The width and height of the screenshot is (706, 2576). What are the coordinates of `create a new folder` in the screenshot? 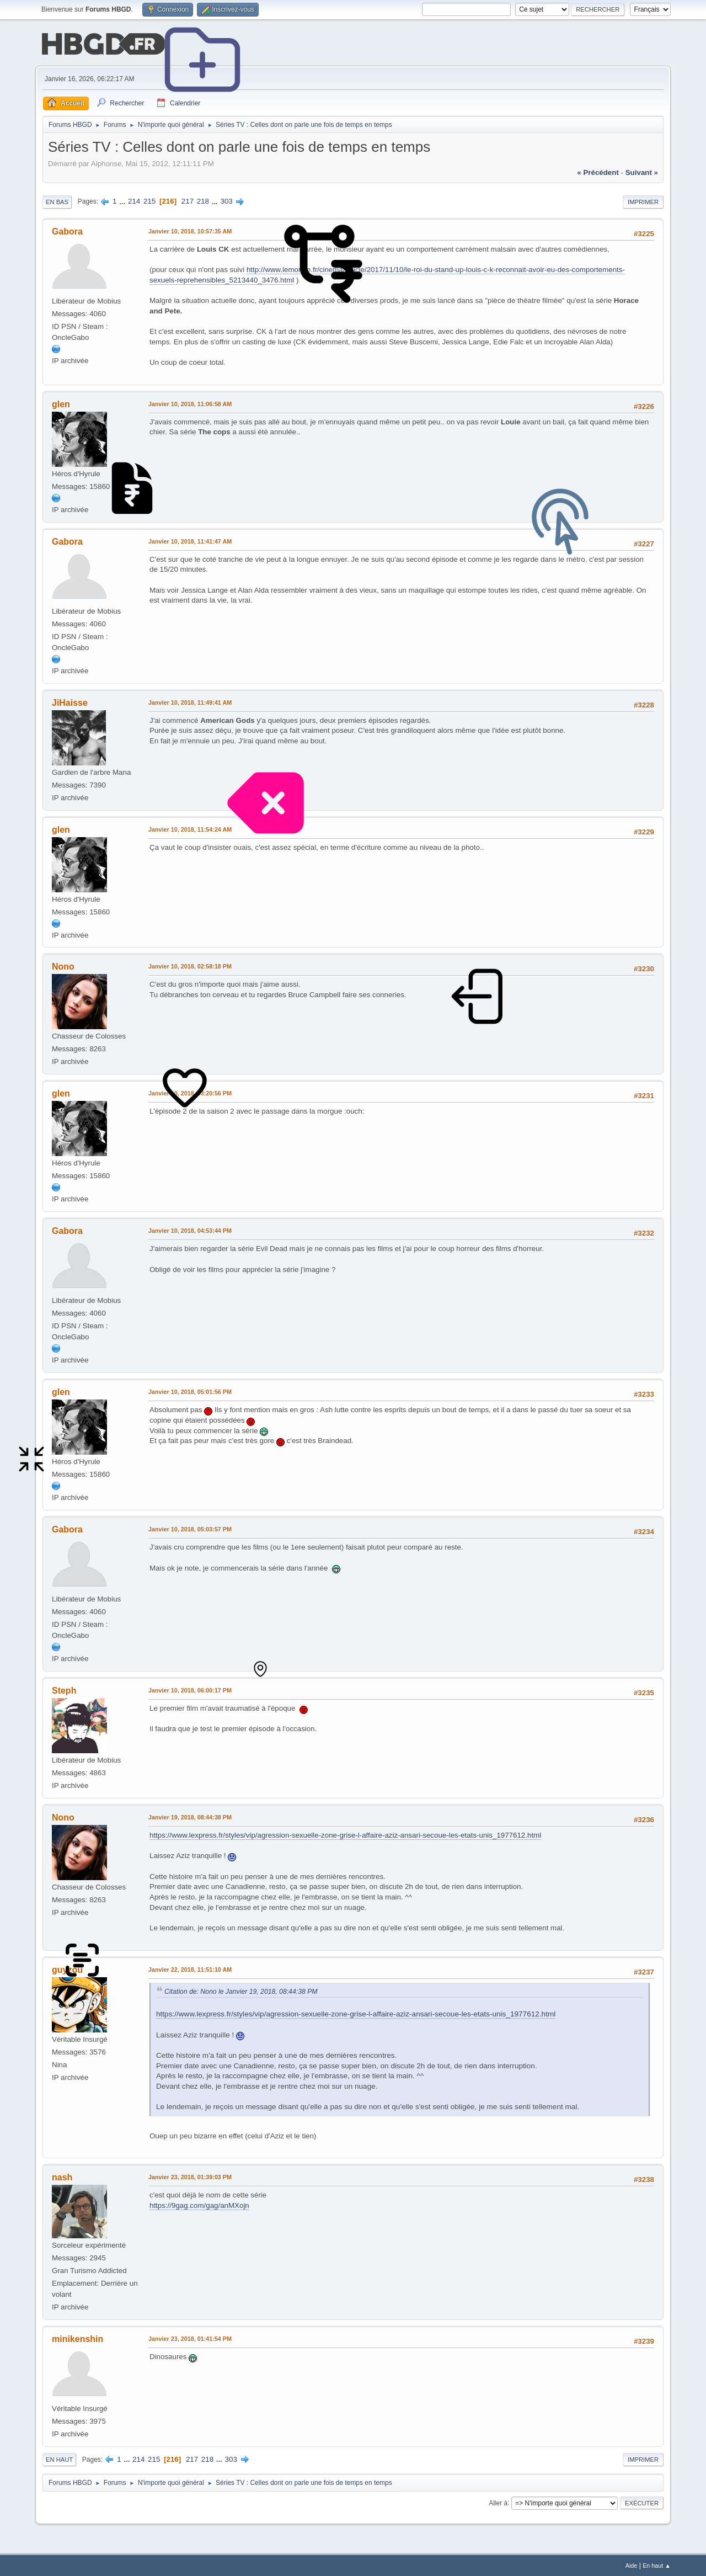 It's located at (202, 60).